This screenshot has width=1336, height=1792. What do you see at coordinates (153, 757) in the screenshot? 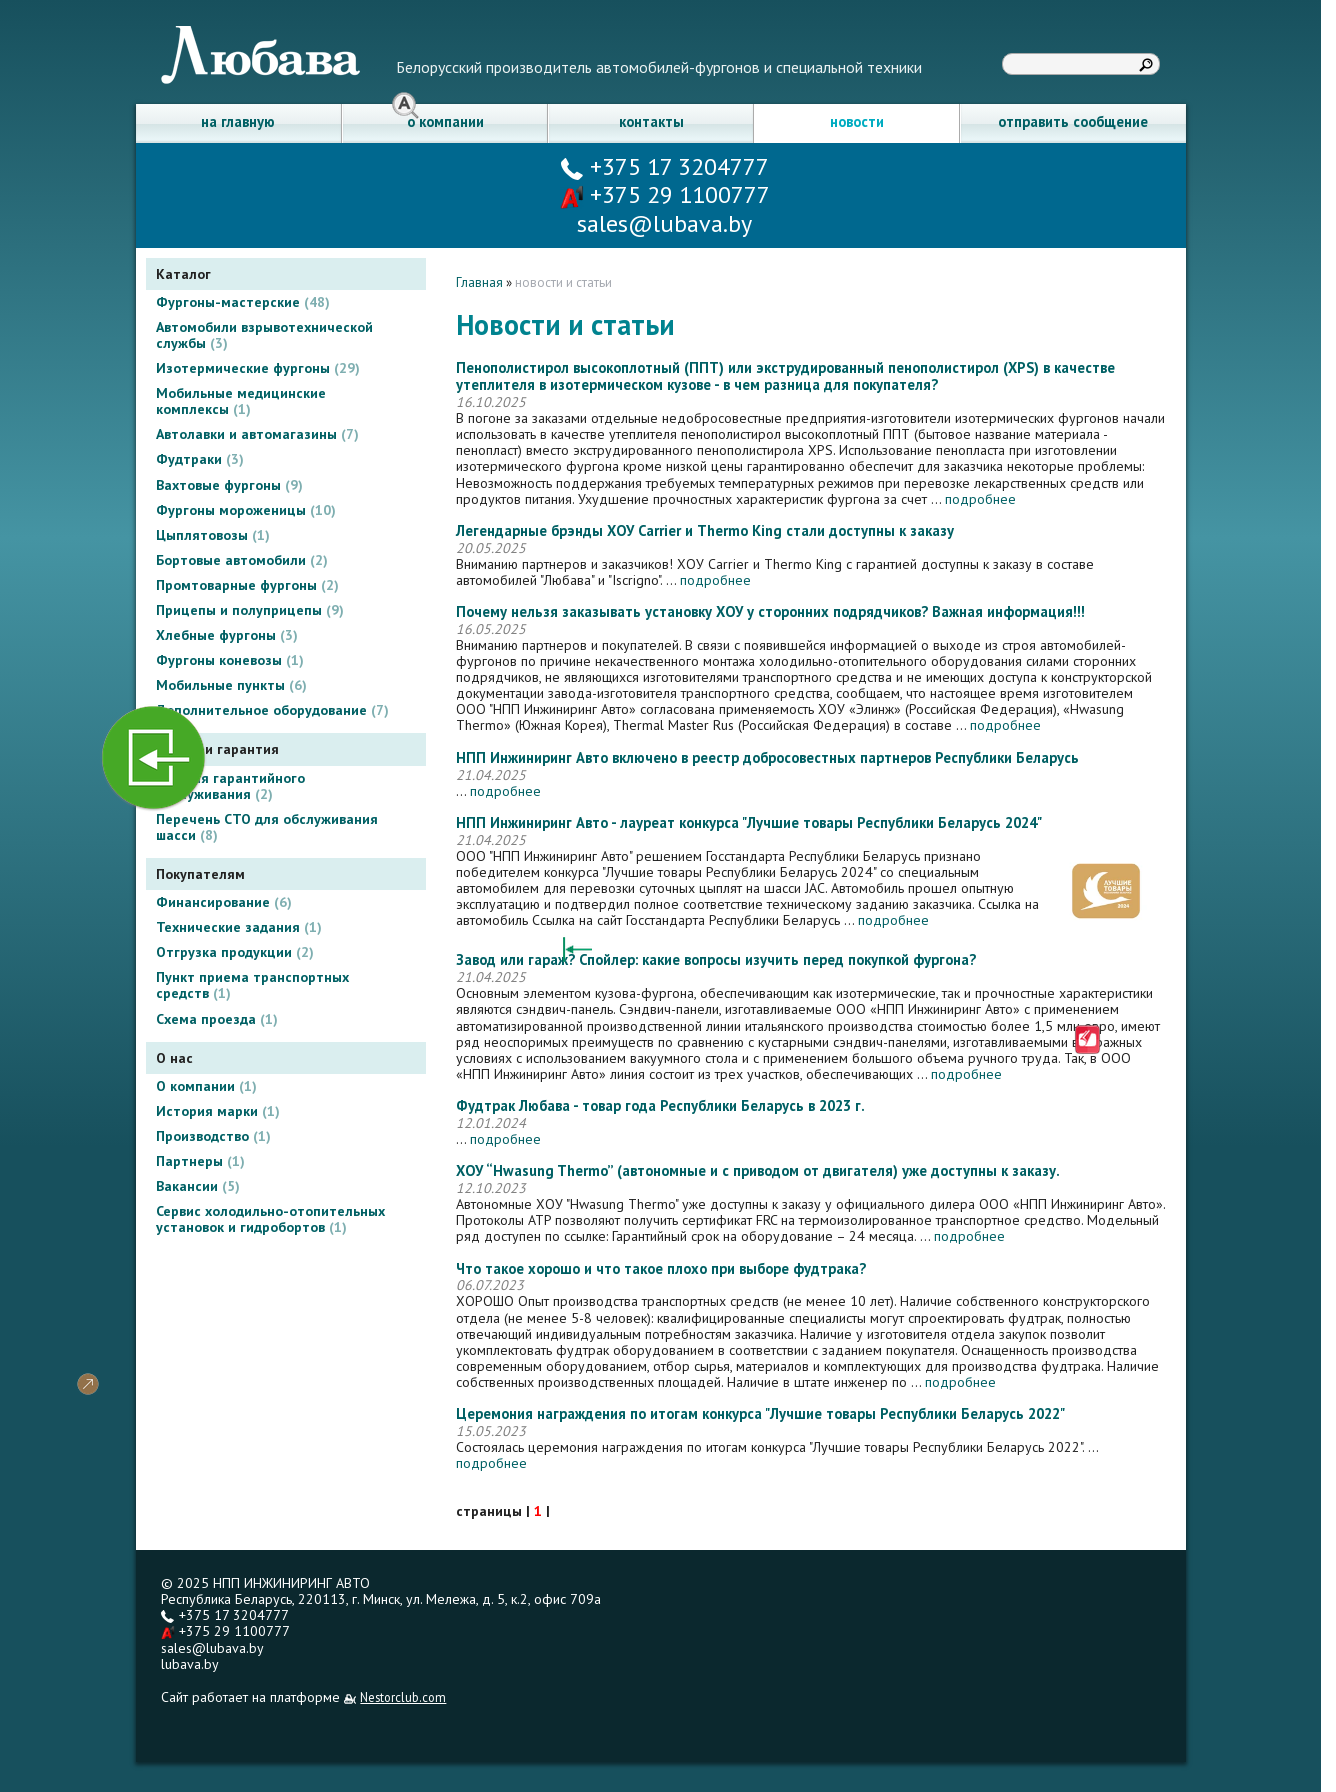
I see `log out of the current user session` at bounding box center [153, 757].